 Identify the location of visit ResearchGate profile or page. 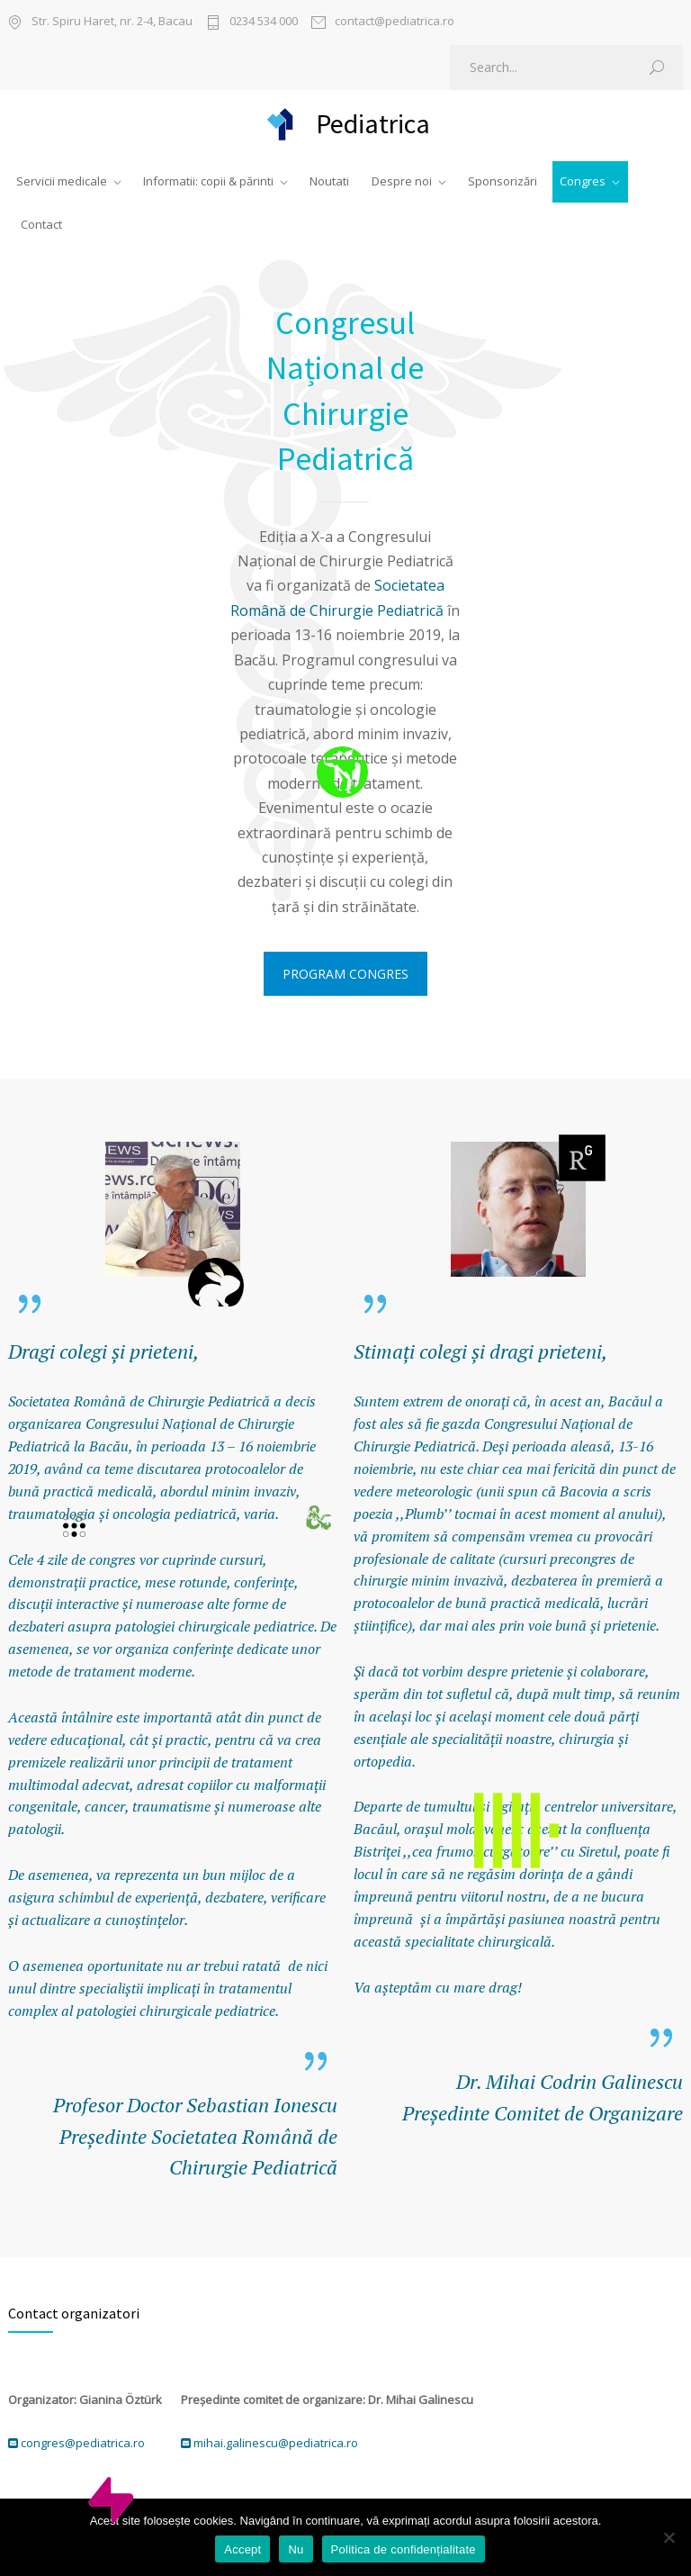
(582, 1158).